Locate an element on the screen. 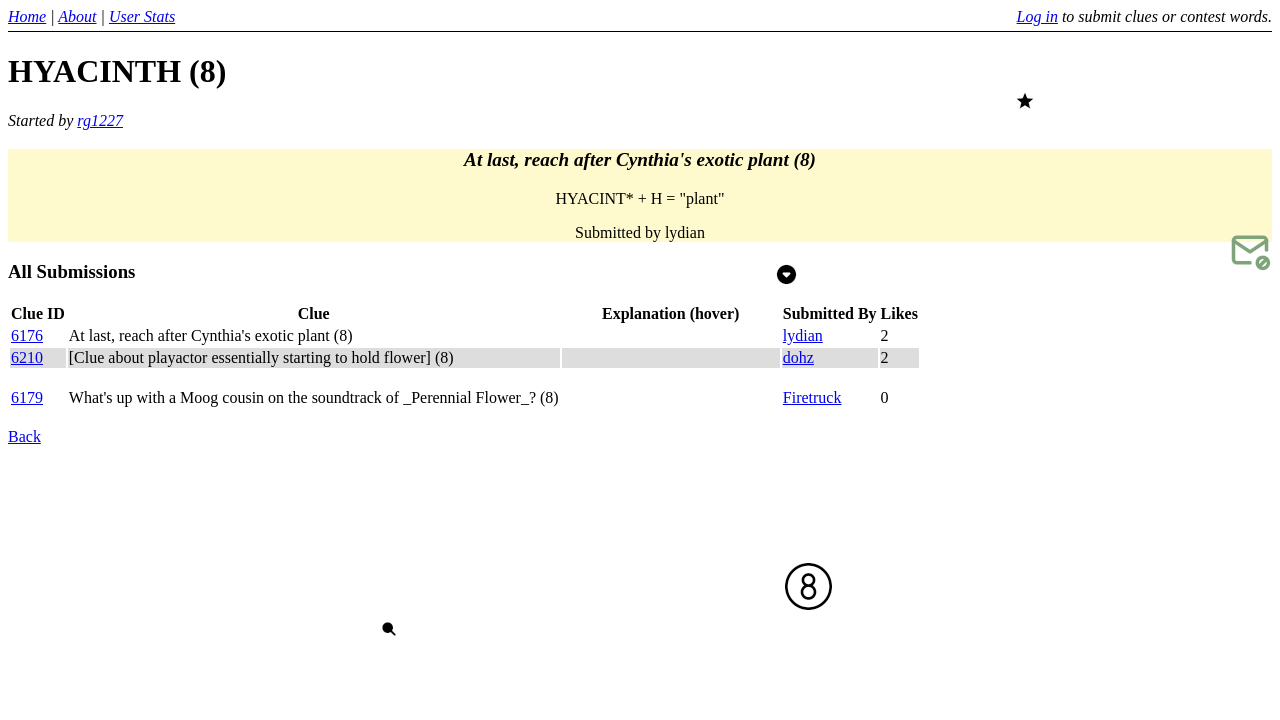 The width and height of the screenshot is (1280, 720). indicates step 8 in a multi-step process is located at coordinates (808, 586).